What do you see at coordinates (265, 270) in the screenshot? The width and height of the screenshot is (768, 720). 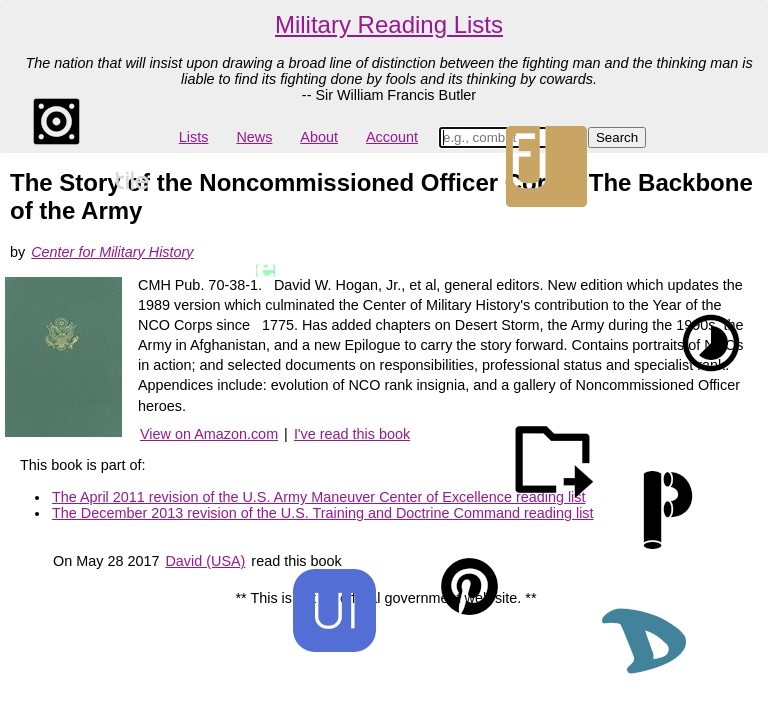 I see `erlang programming language logo` at bounding box center [265, 270].